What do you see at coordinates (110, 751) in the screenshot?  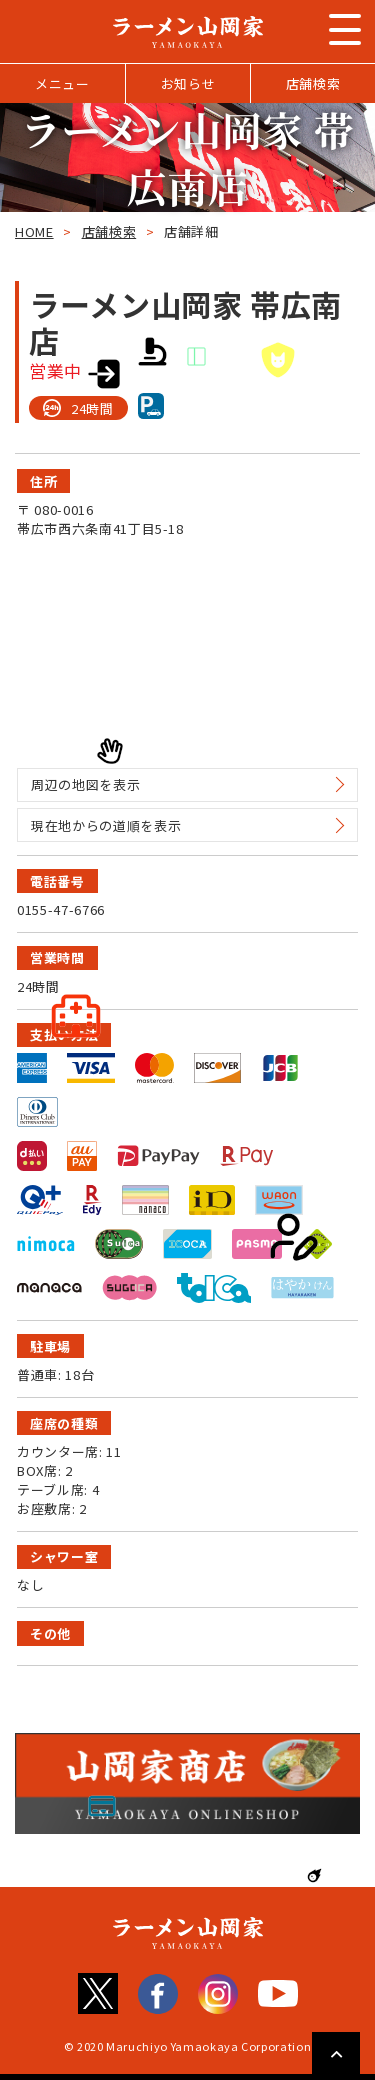 I see `send a vulcan salute greeting` at bounding box center [110, 751].